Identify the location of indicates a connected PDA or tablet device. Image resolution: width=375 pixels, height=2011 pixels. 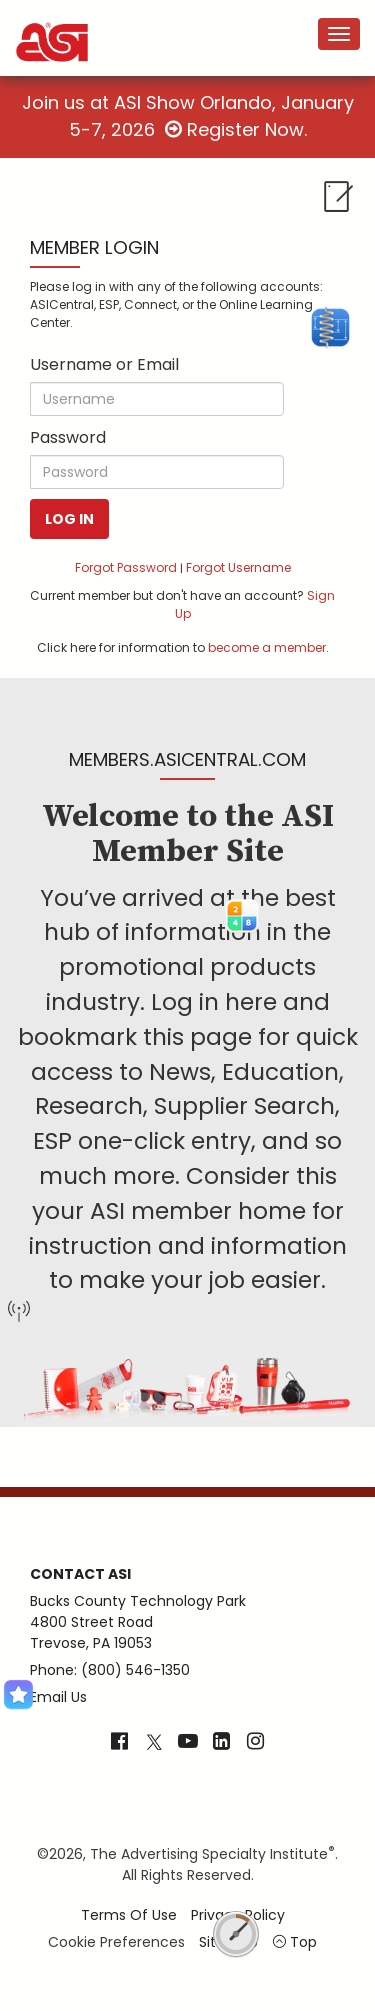
(336, 195).